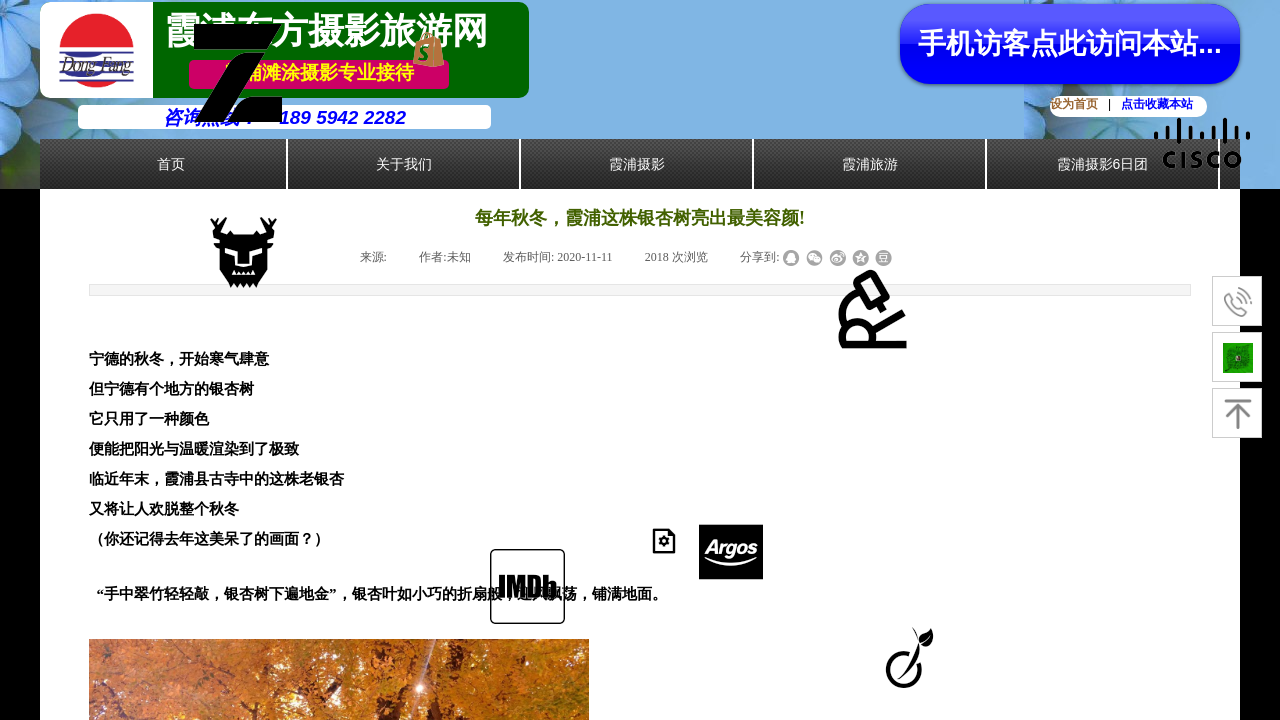 Image resolution: width=1280 pixels, height=720 pixels. What do you see at coordinates (664, 541) in the screenshot?
I see `access file settings or preferences` at bounding box center [664, 541].